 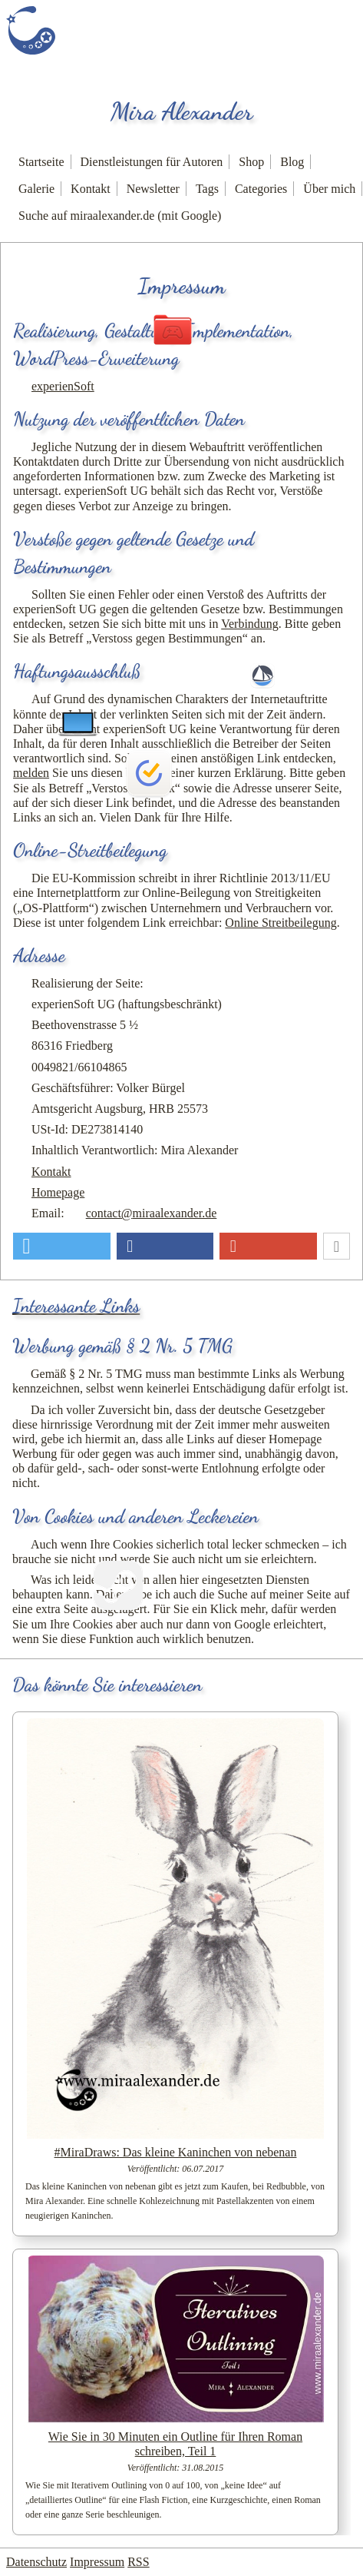 What do you see at coordinates (173, 330) in the screenshot?
I see `open your games folder` at bounding box center [173, 330].